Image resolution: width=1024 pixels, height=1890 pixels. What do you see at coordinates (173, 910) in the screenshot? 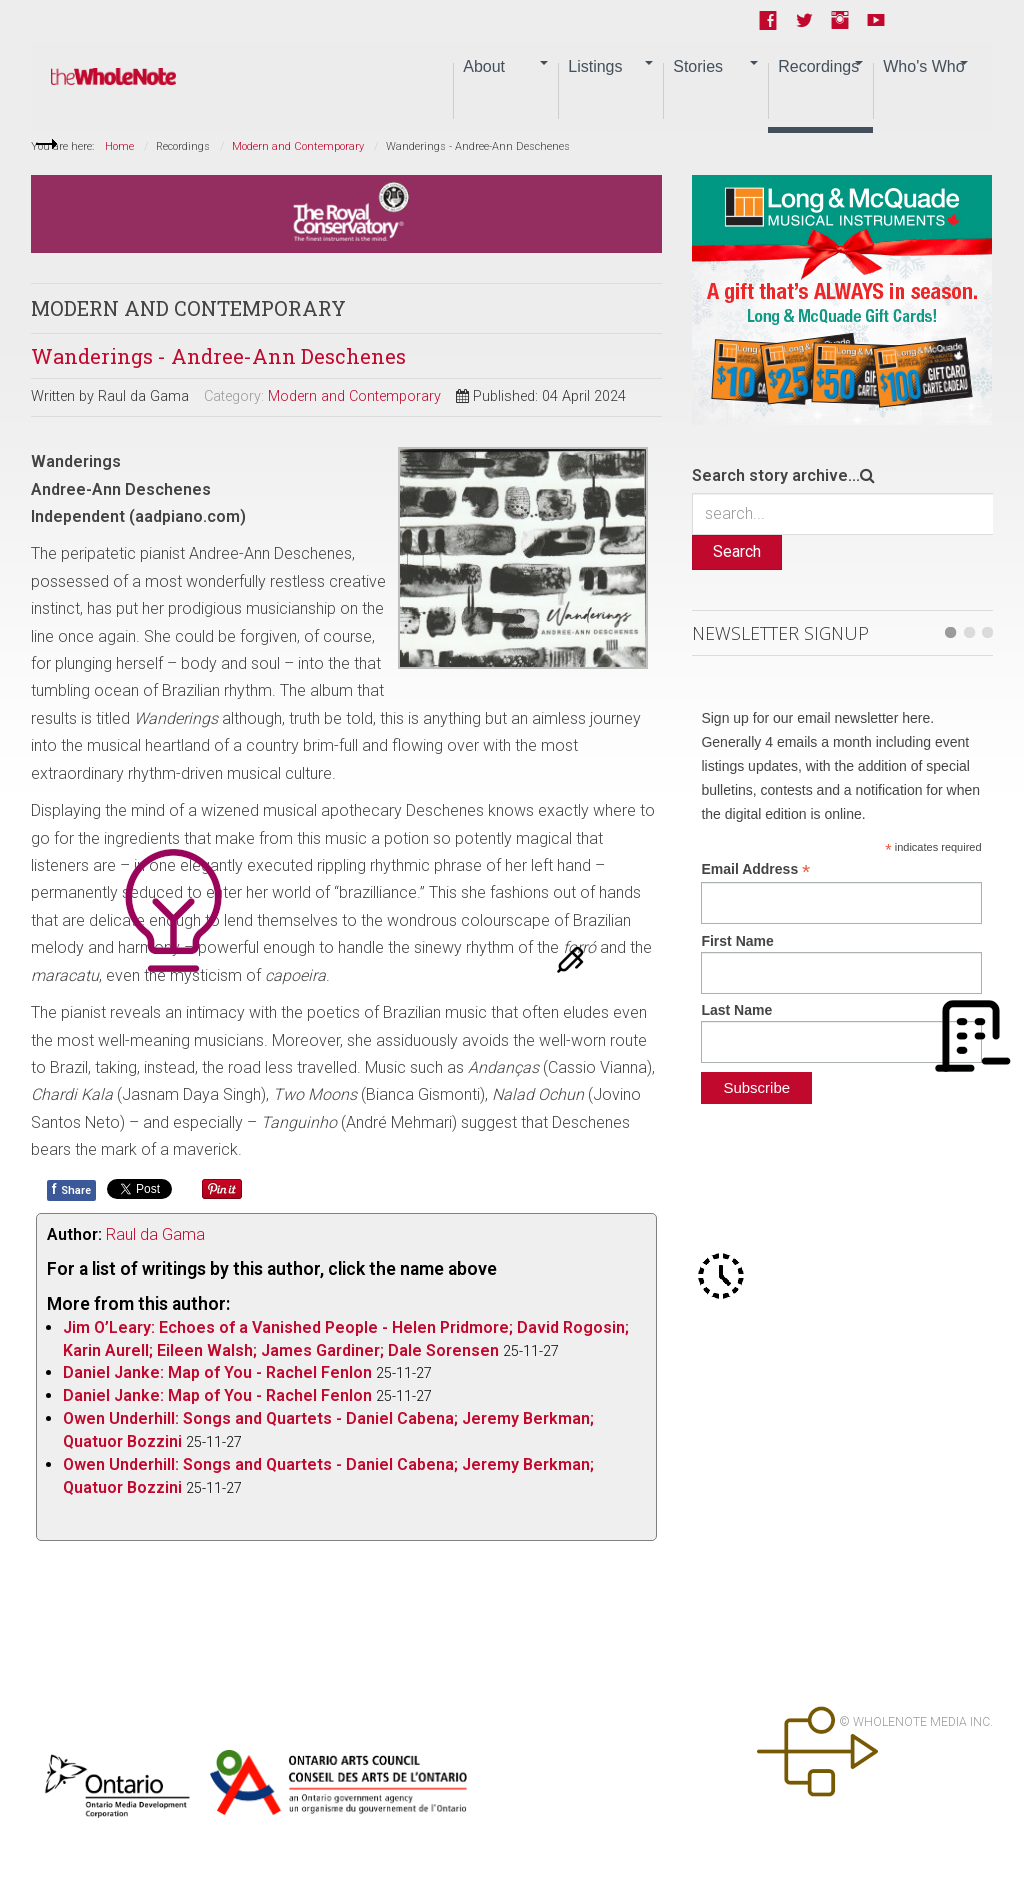
I see `toggle idea or suggestion feature` at bounding box center [173, 910].